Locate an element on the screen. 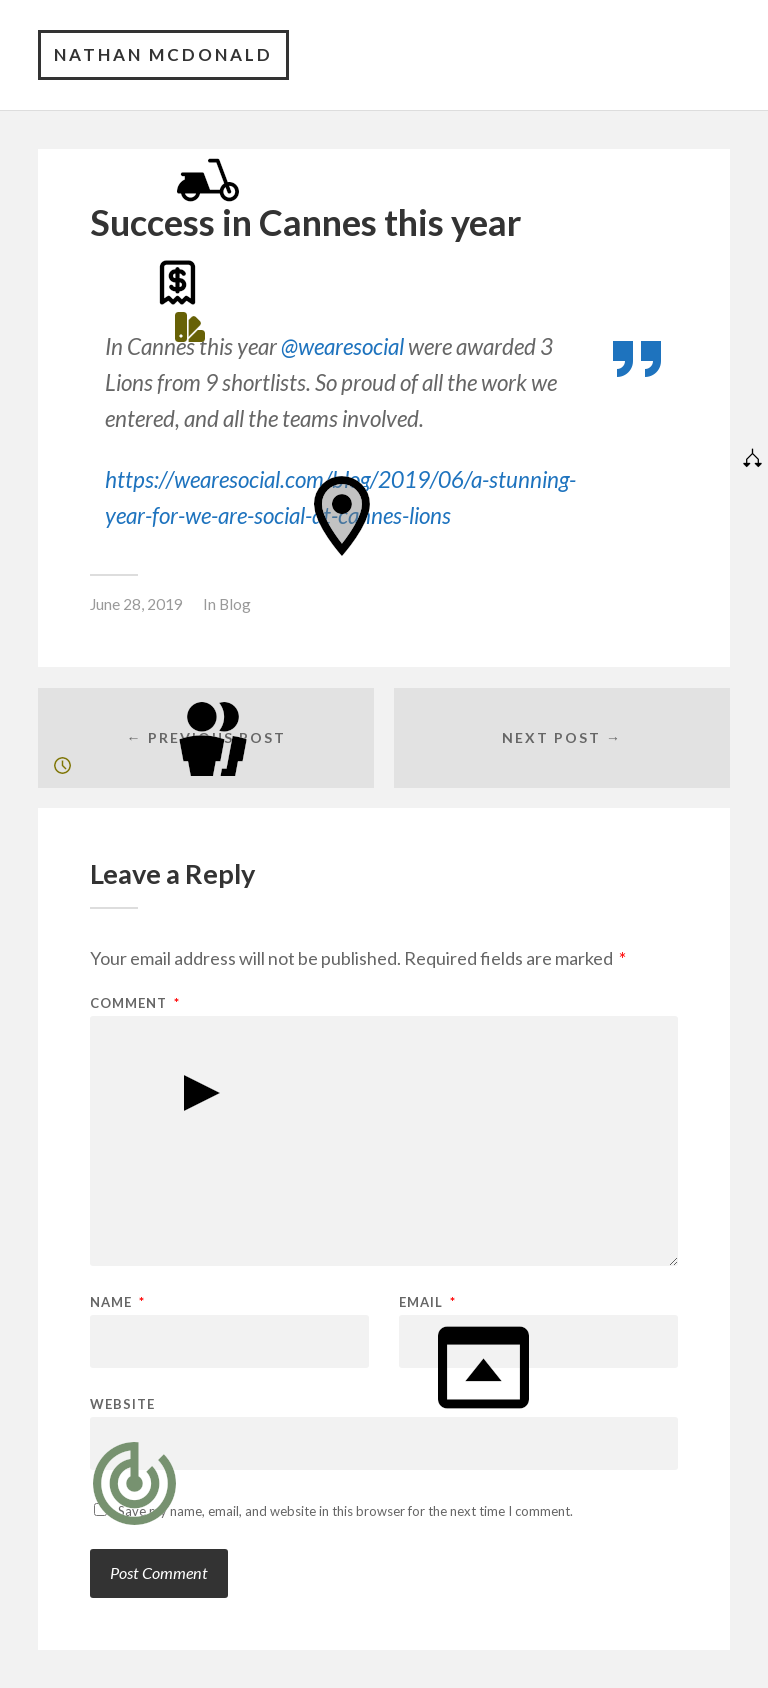 Image resolution: width=768 pixels, height=1688 pixels. open color picker or palette options is located at coordinates (190, 327).